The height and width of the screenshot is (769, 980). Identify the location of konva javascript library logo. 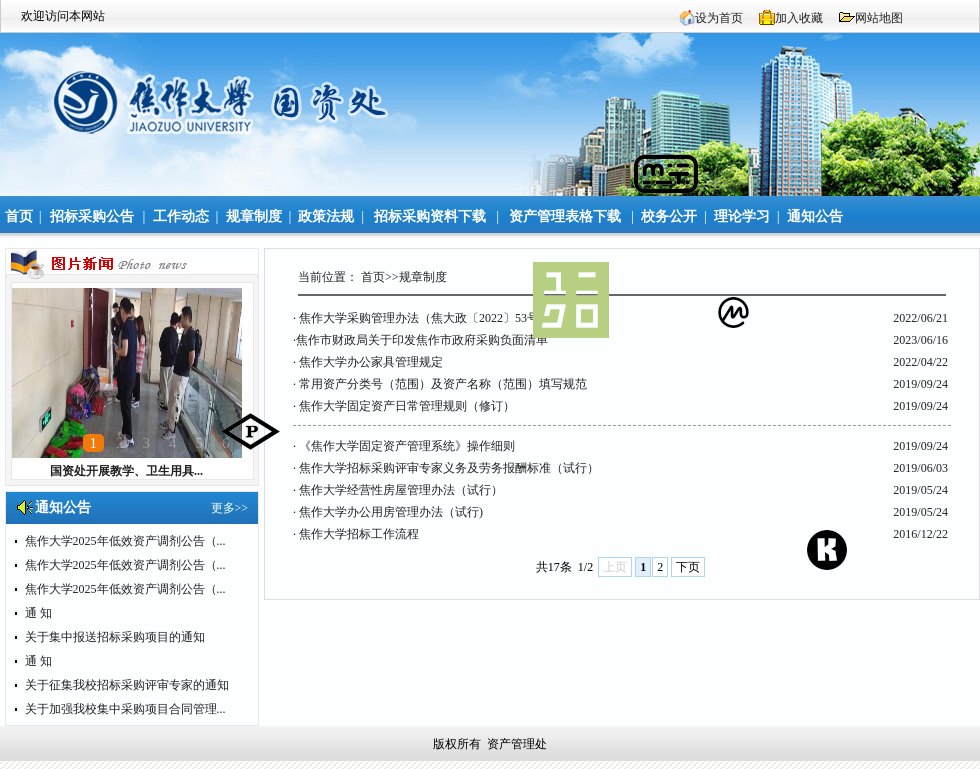
(827, 550).